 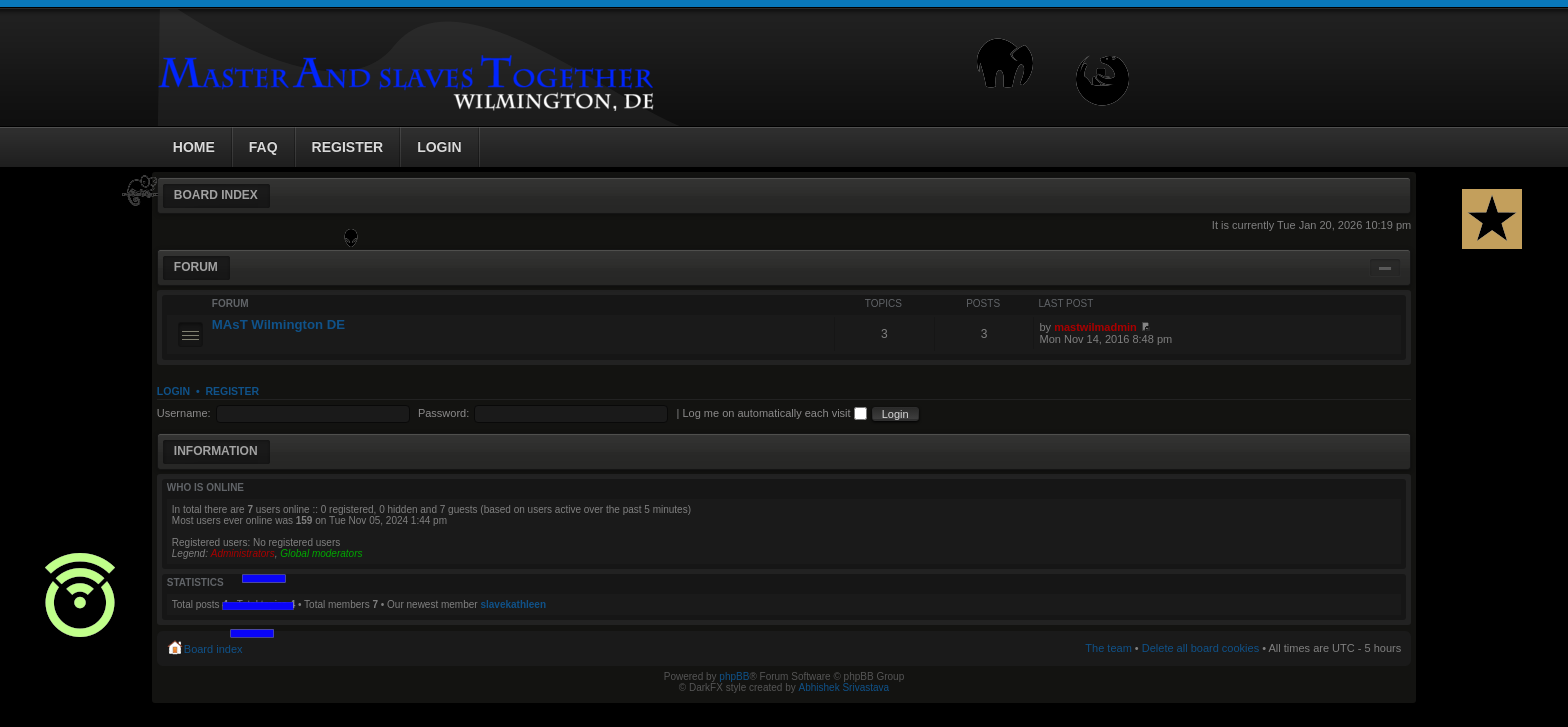 I want to click on open navigation menu, so click(x=258, y=606).